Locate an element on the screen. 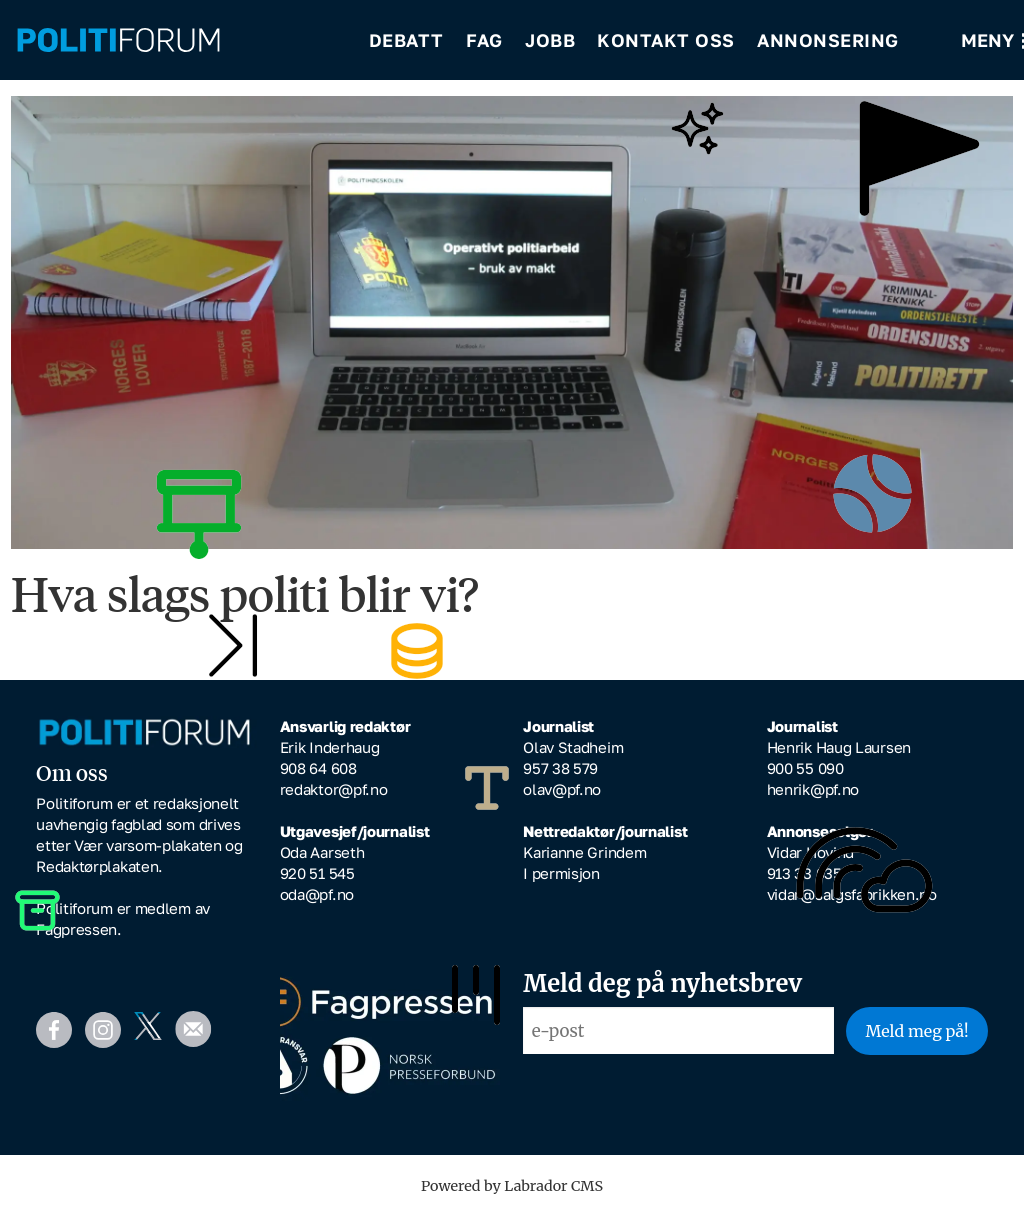 This screenshot has width=1024, height=1216. format text or change font style is located at coordinates (487, 788).